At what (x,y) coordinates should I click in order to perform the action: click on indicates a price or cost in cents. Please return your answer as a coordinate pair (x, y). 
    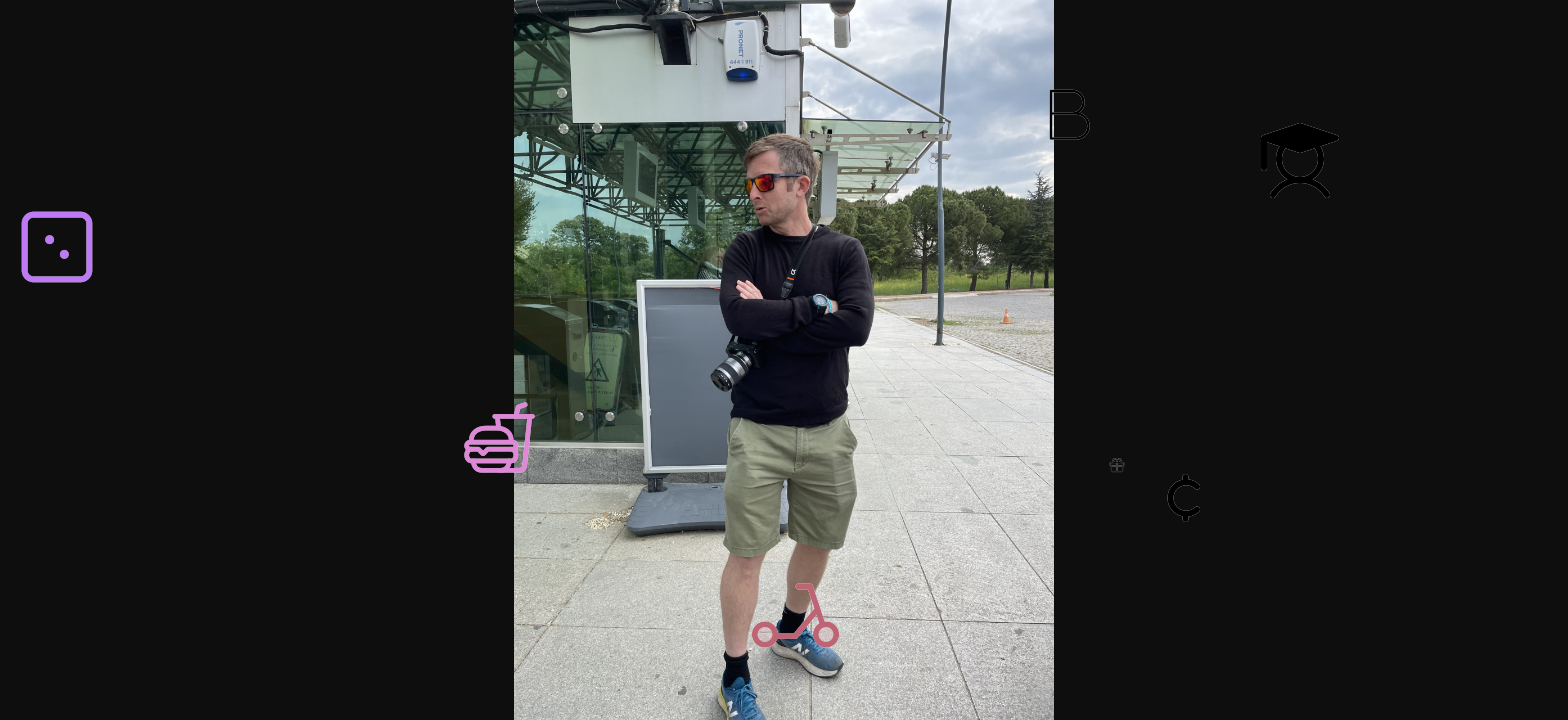
    Looking at the image, I should click on (1184, 498).